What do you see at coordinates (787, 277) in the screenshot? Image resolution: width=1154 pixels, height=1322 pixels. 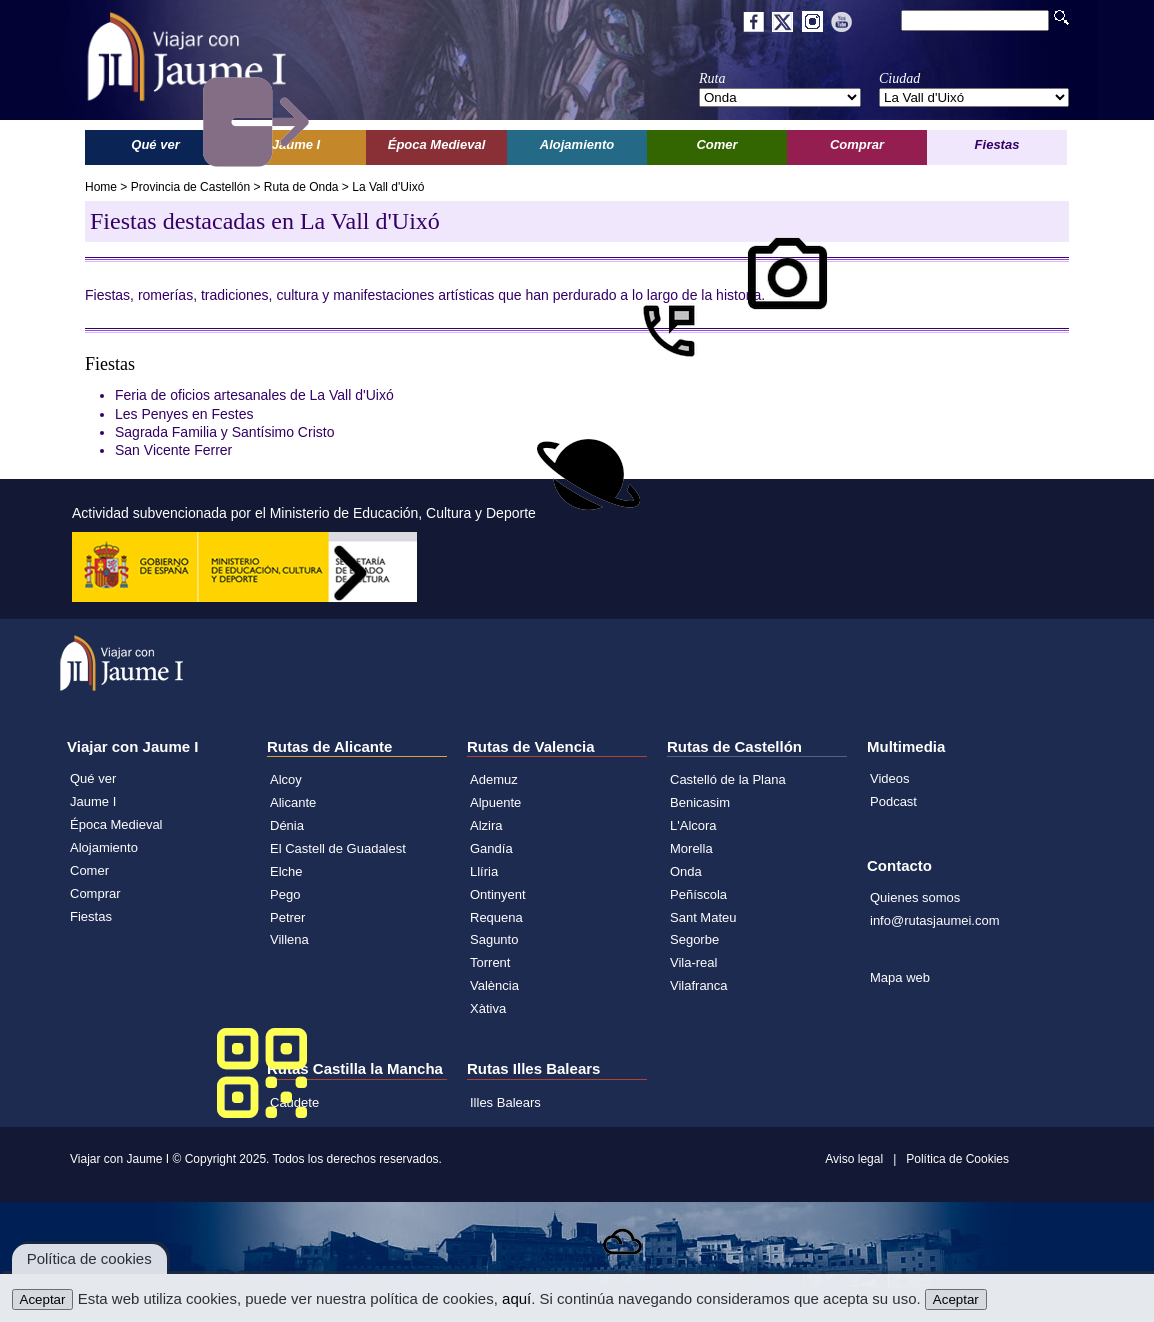 I see `take a photo` at bounding box center [787, 277].